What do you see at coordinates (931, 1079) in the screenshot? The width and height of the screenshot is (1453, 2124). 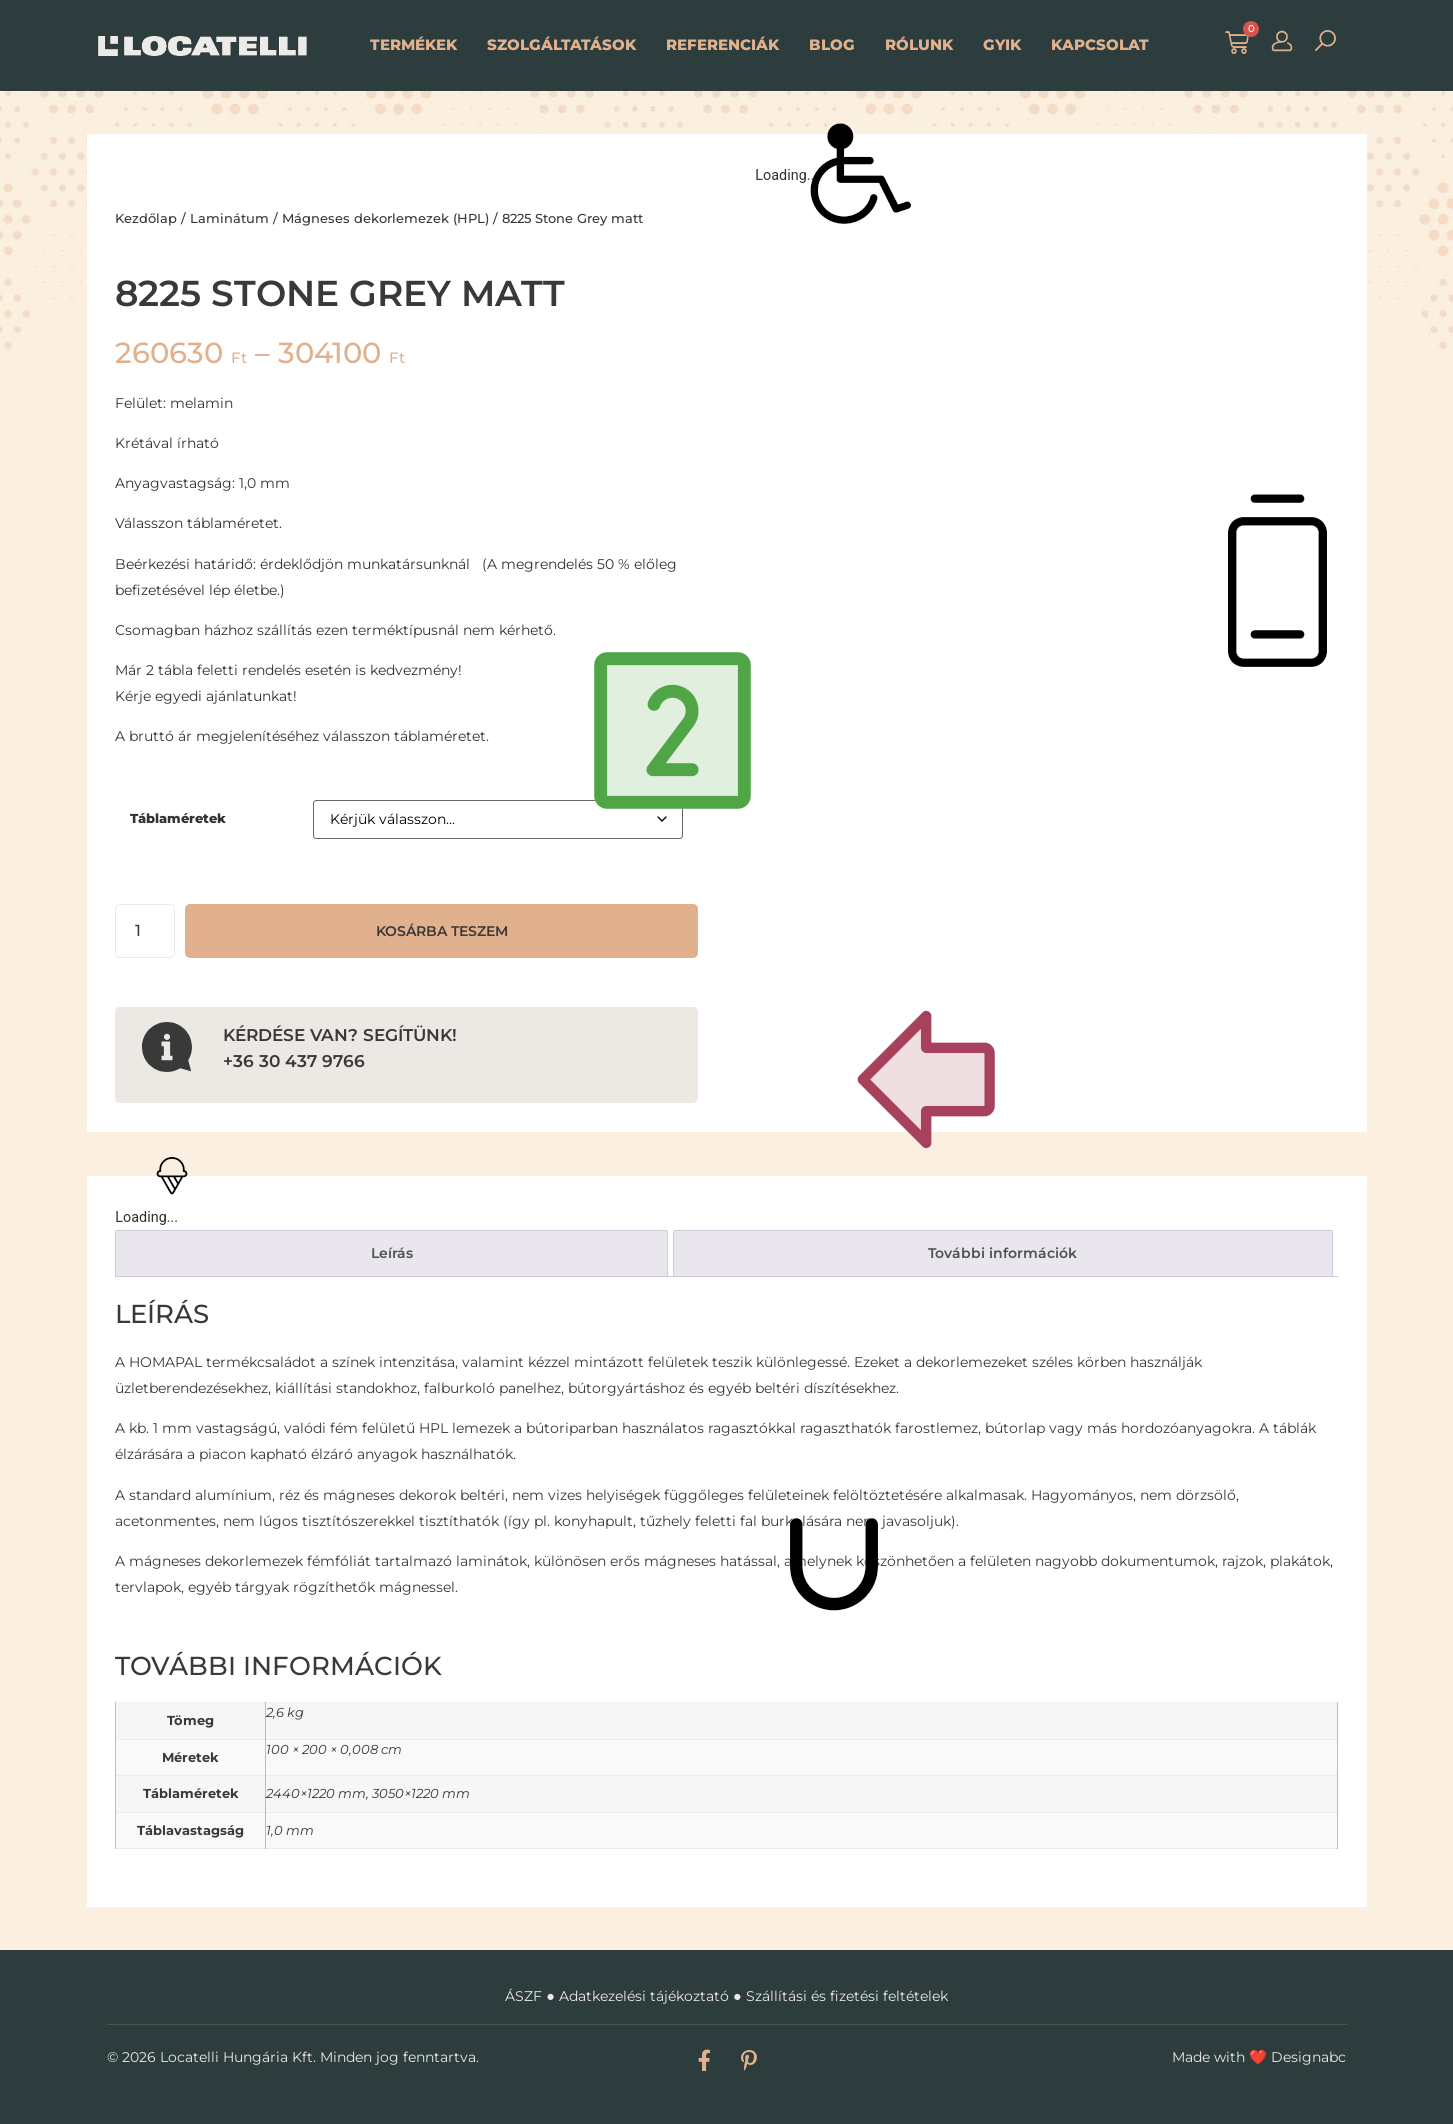 I see `go back to the previous screen` at bounding box center [931, 1079].